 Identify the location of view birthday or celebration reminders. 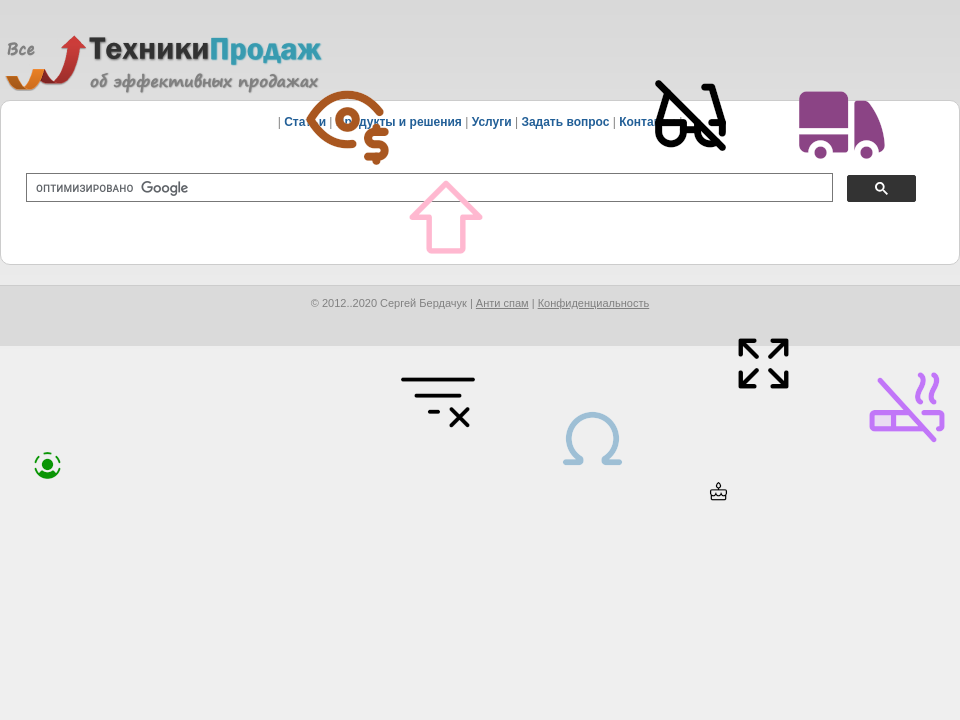
(718, 492).